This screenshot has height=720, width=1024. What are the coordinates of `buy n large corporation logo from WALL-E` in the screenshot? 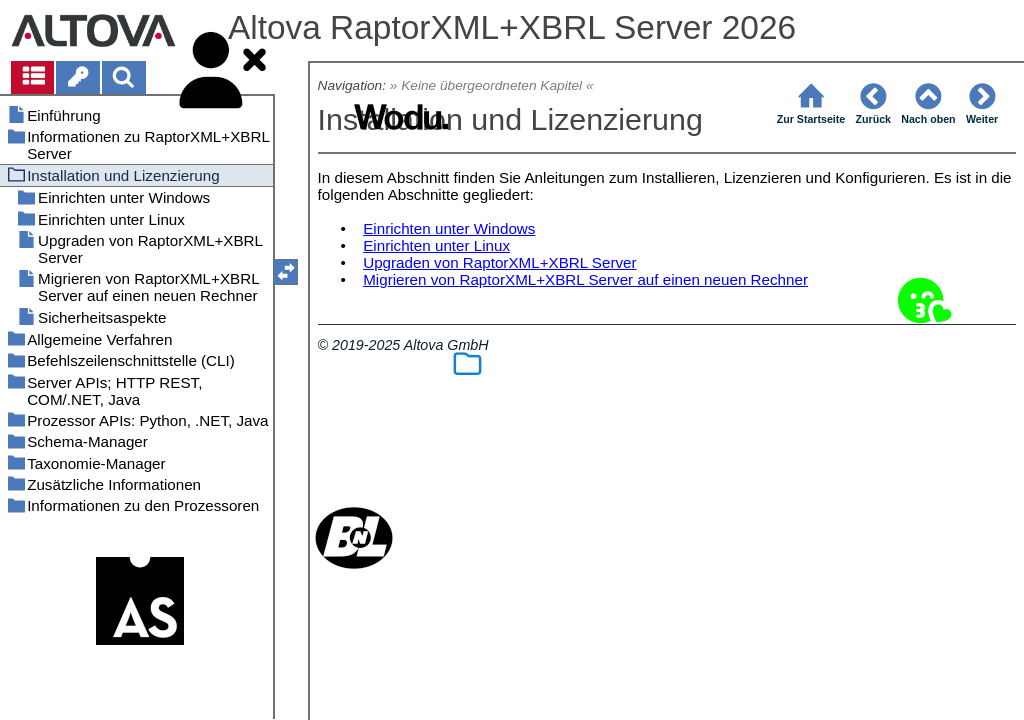 It's located at (354, 538).